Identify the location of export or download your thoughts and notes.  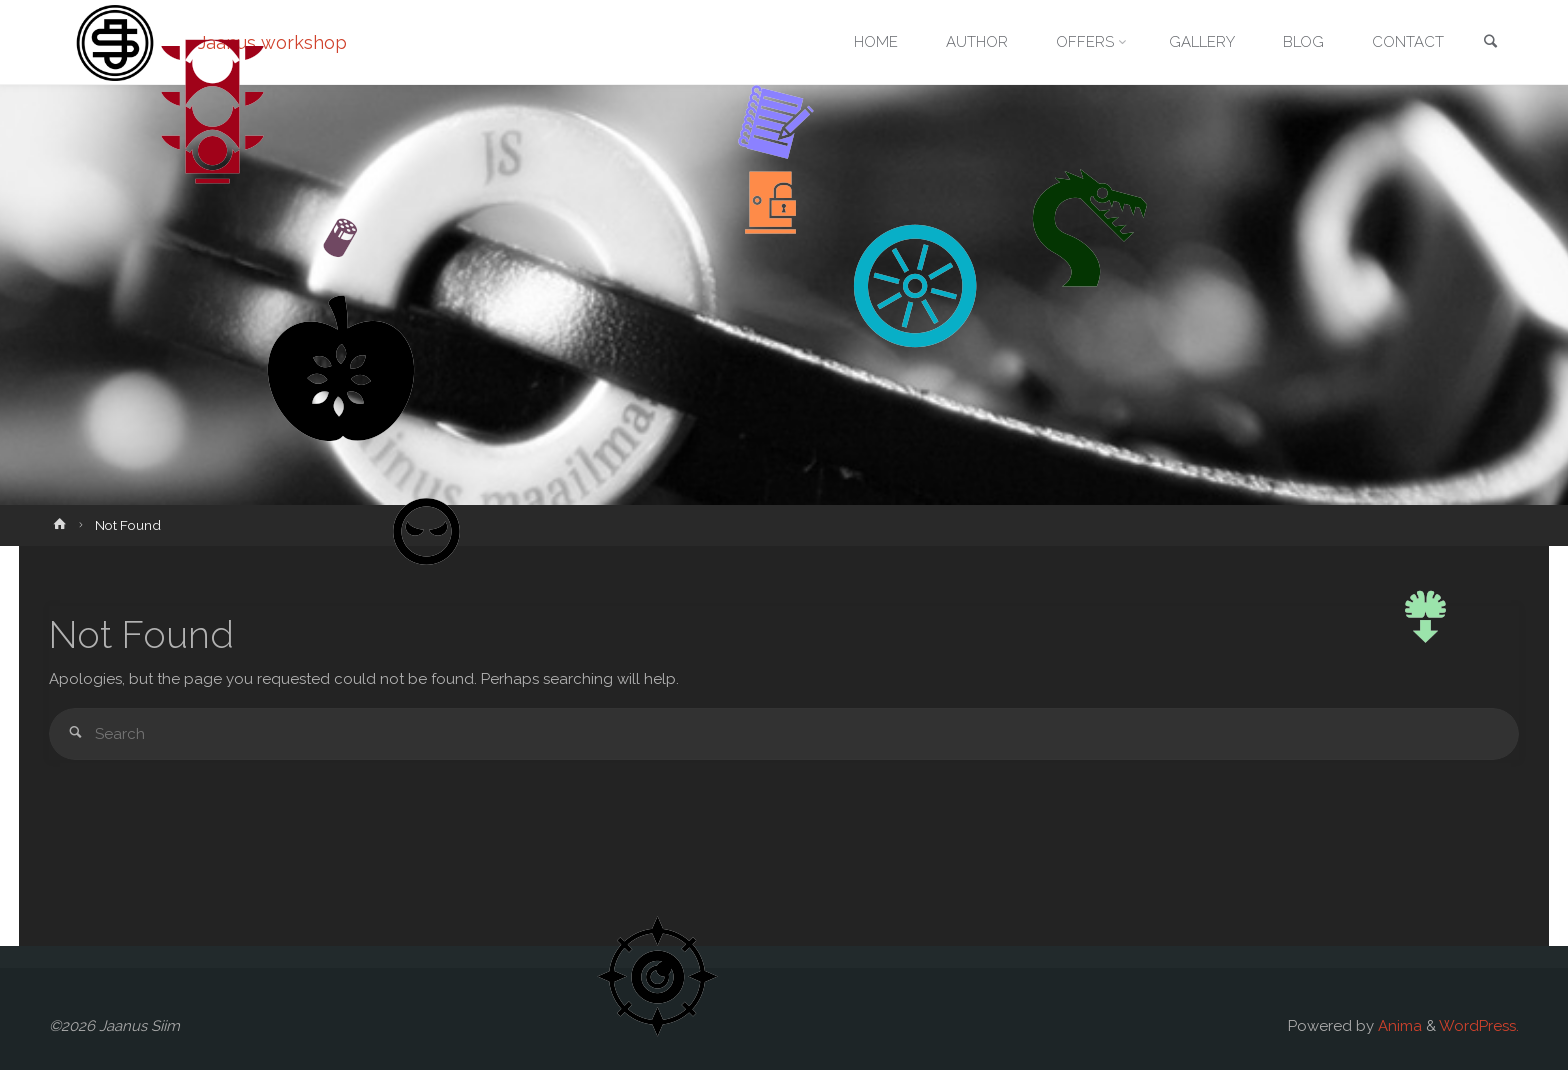
(1425, 616).